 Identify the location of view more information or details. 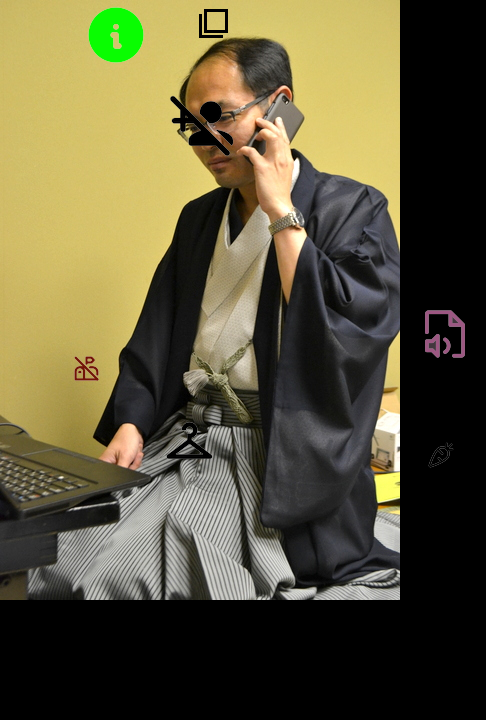
(116, 35).